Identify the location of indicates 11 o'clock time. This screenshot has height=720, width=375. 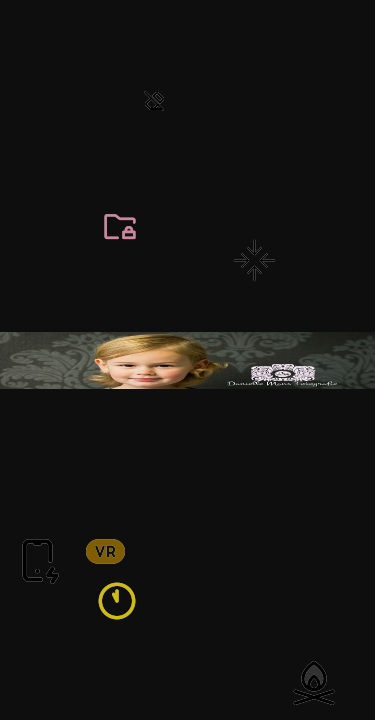
(117, 601).